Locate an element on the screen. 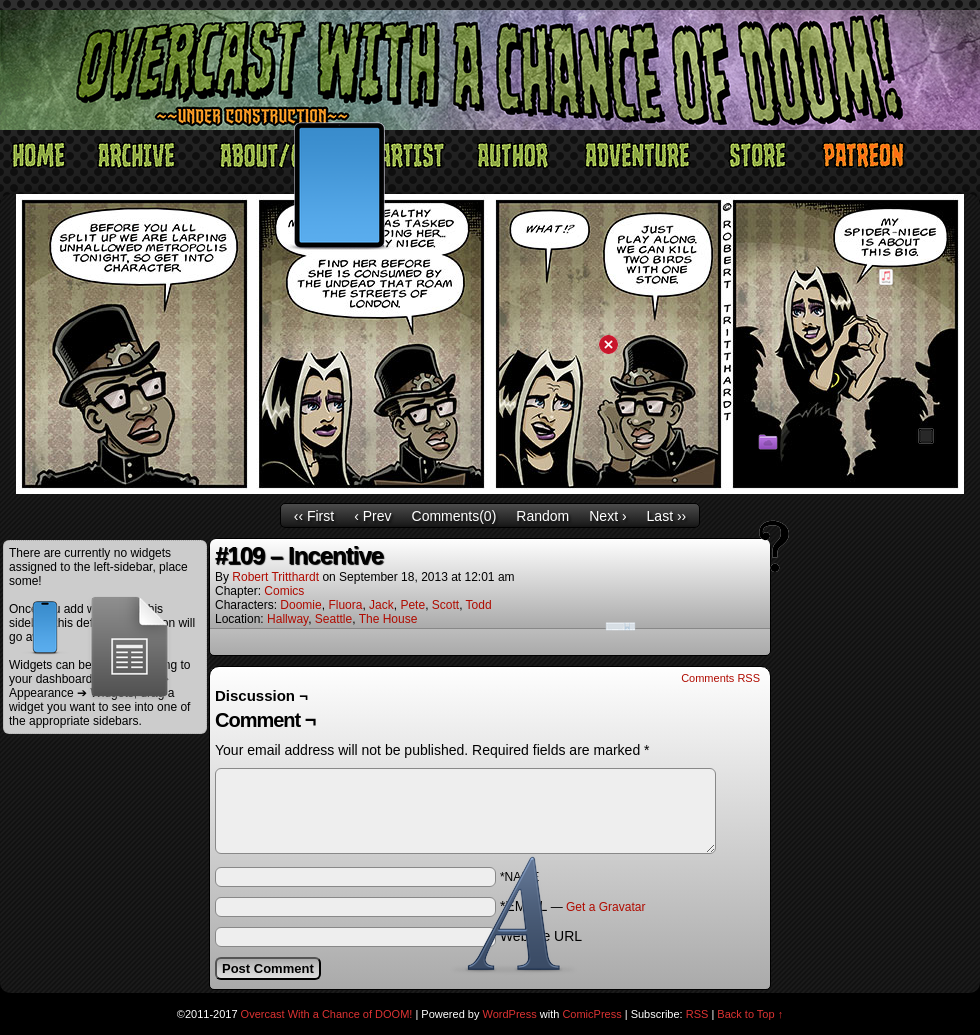 The height and width of the screenshot is (1035, 980). access cloud-synced files and folders is located at coordinates (768, 442).